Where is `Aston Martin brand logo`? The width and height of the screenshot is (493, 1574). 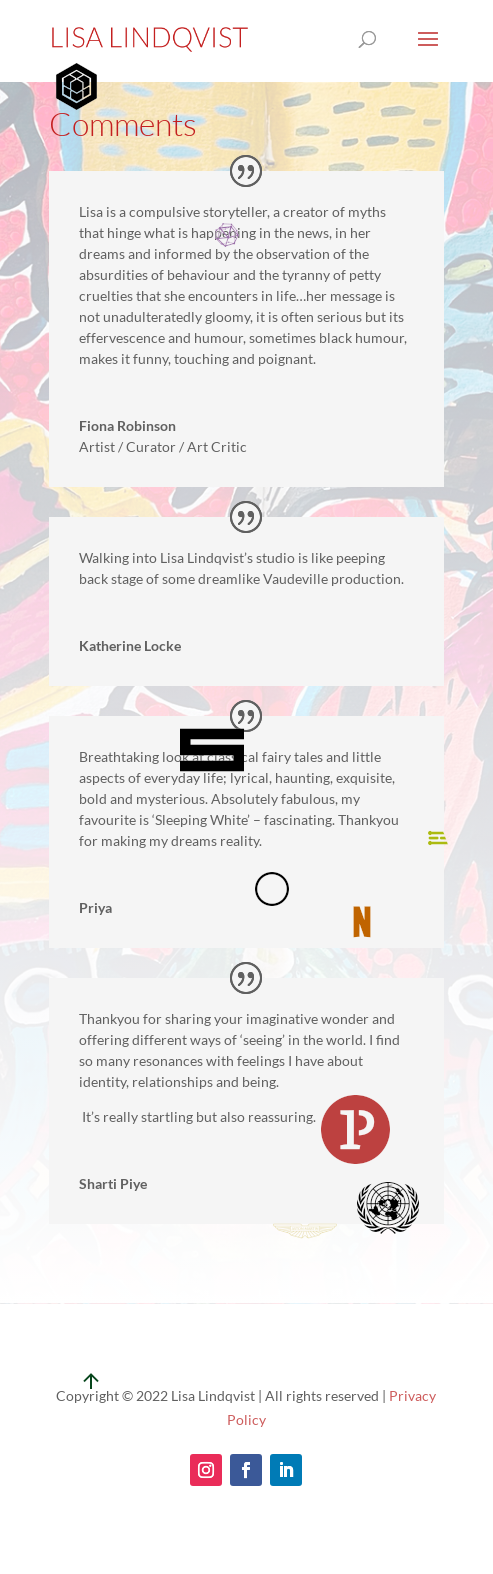
Aston Martin brand logo is located at coordinates (305, 1231).